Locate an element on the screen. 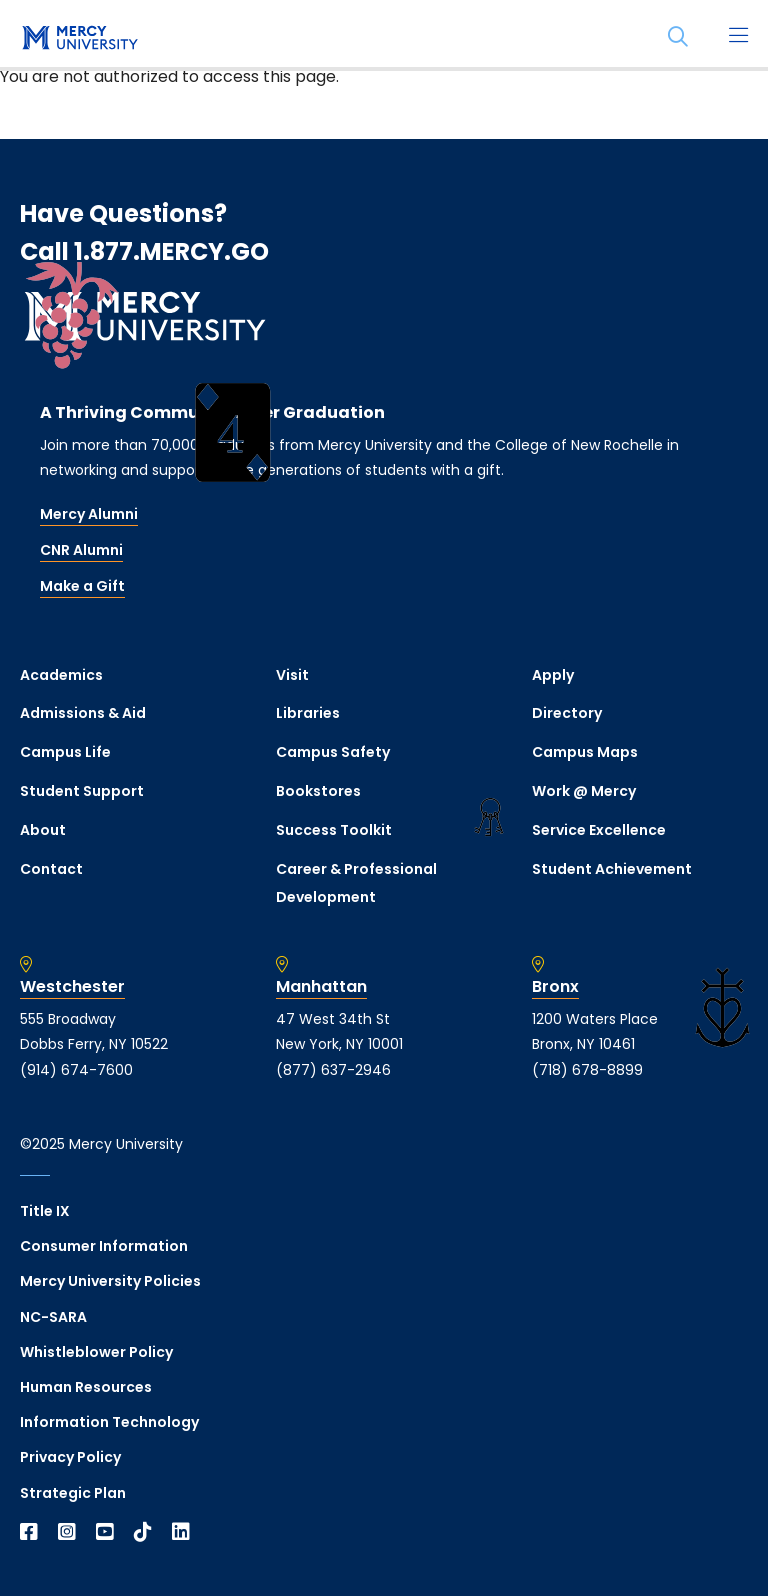 This screenshot has width=768, height=1596. select grapes as a food or ingredient item is located at coordinates (72, 315).